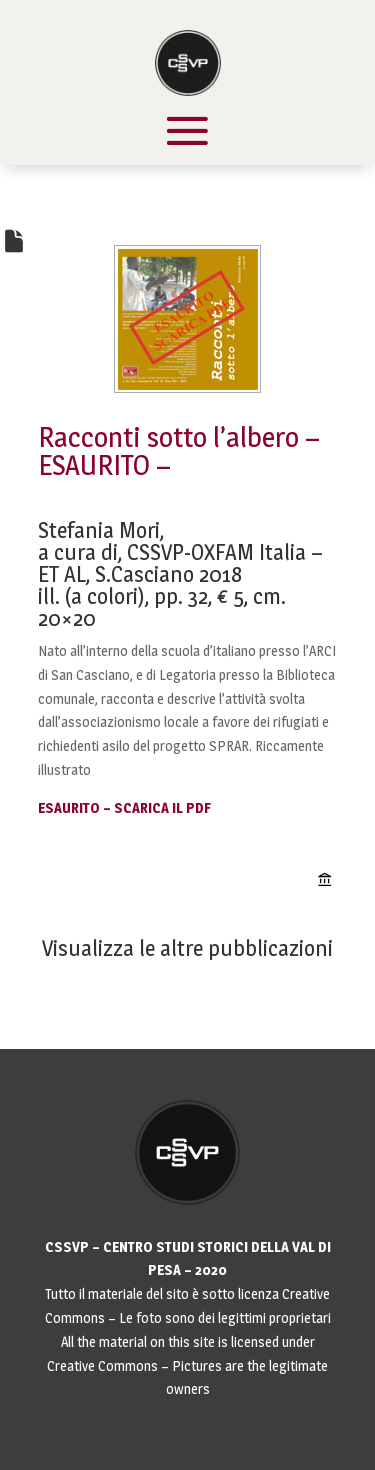 This screenshot has width=375, height=1470. What do you see at coordinates (14, 241) in the screenshot?
I see `view document or file` at bounding box center [14, 241].